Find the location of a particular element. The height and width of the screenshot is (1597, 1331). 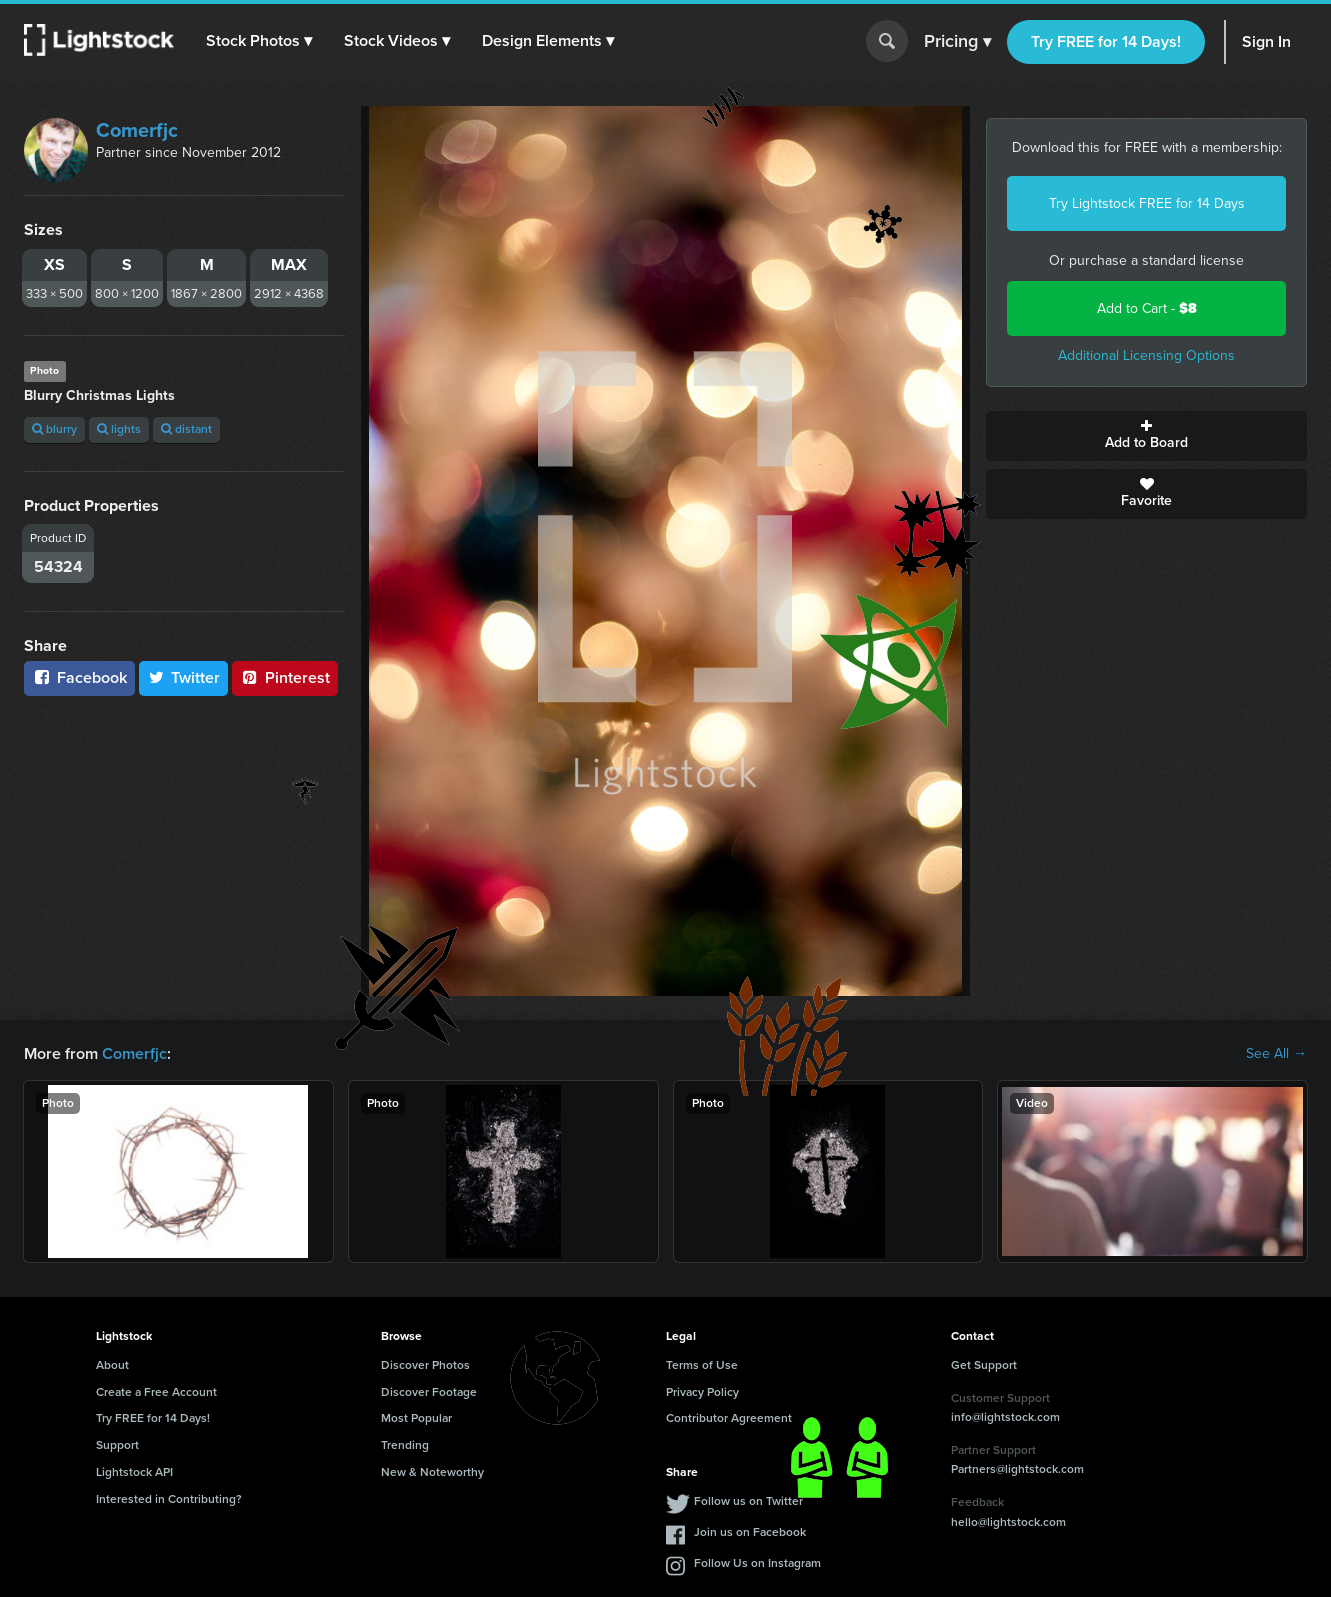

switch to global or worldwide view is located at coordinates (557, 1378).